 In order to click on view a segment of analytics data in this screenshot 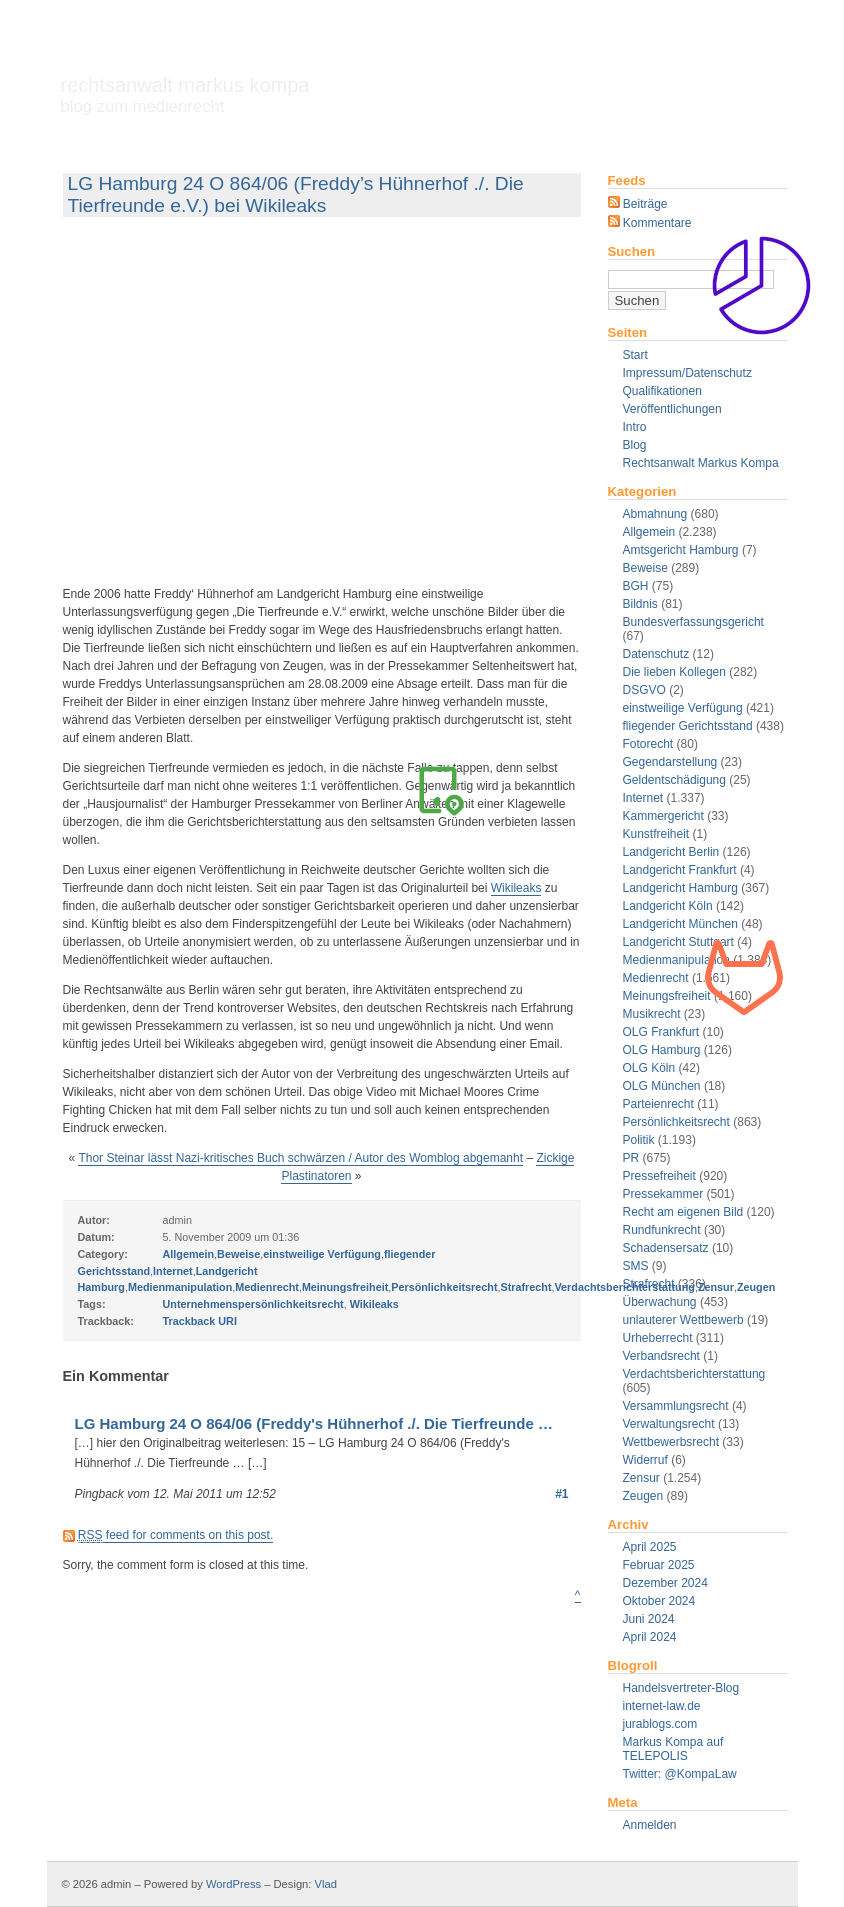, I will do `click(761, 285)`.